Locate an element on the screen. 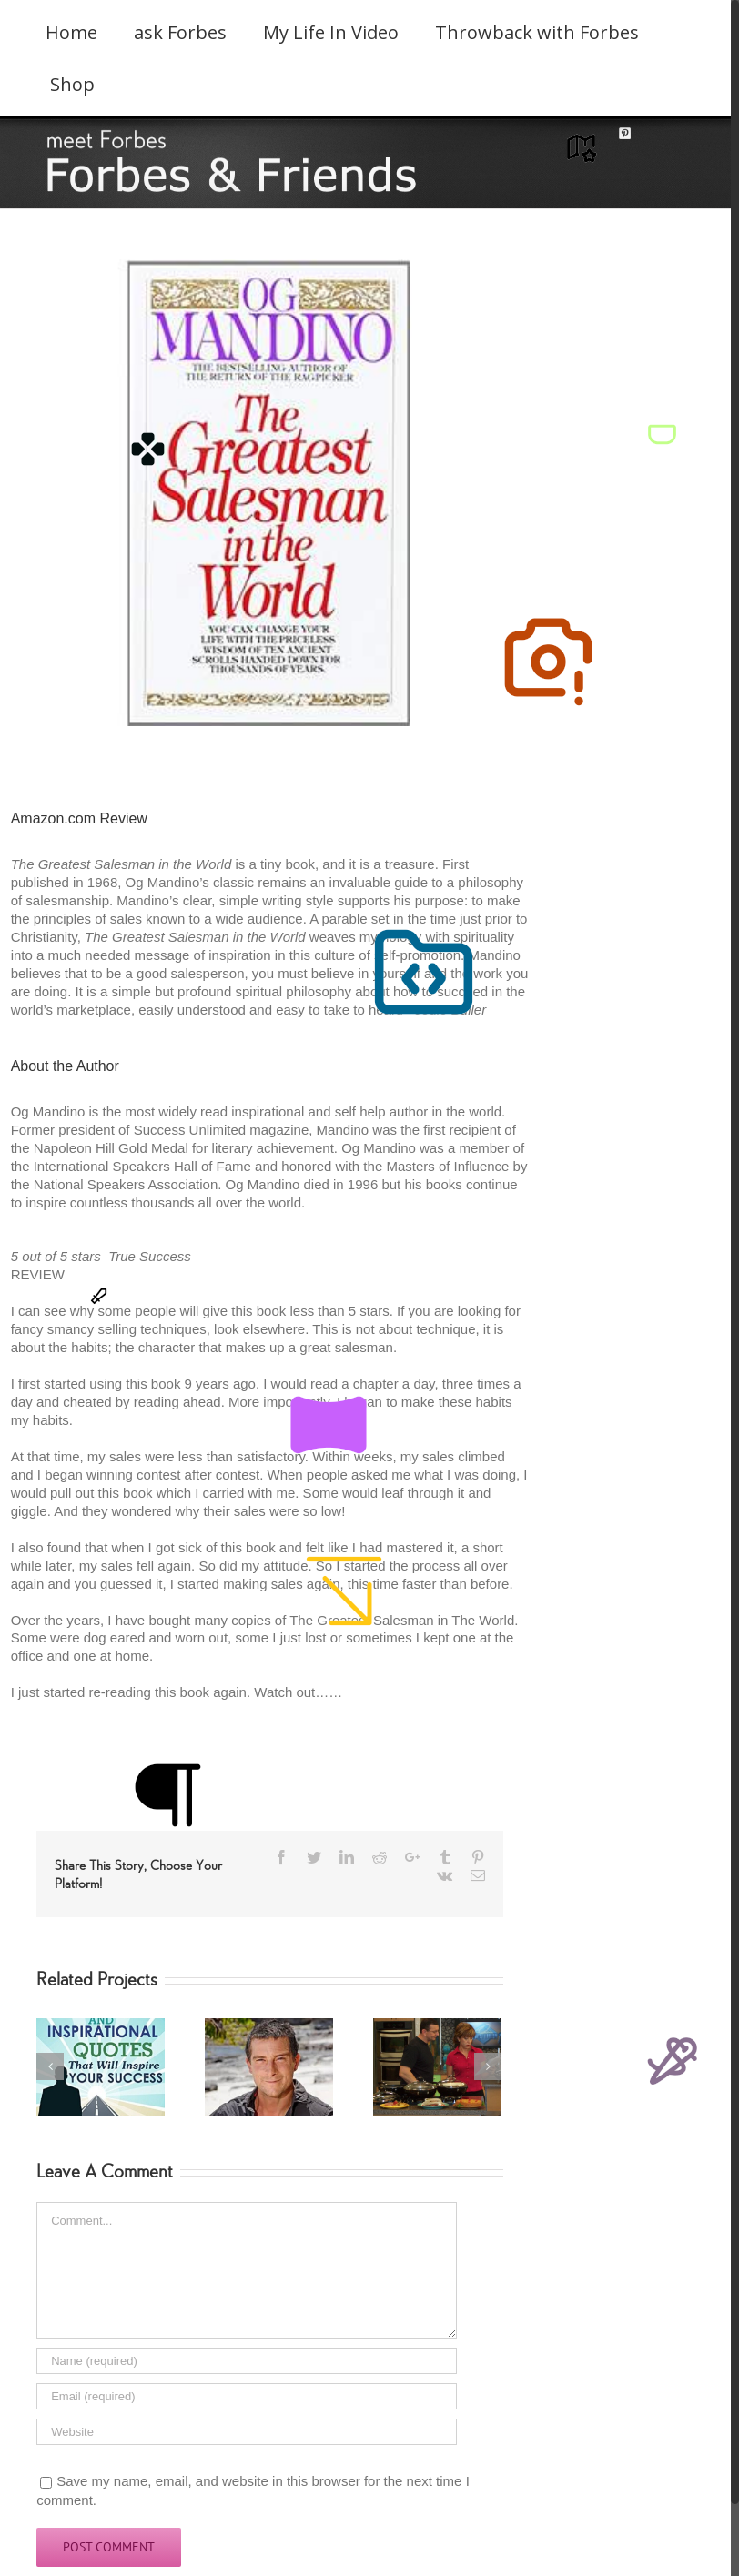  open code files directory is located at coordinates (423, 974).